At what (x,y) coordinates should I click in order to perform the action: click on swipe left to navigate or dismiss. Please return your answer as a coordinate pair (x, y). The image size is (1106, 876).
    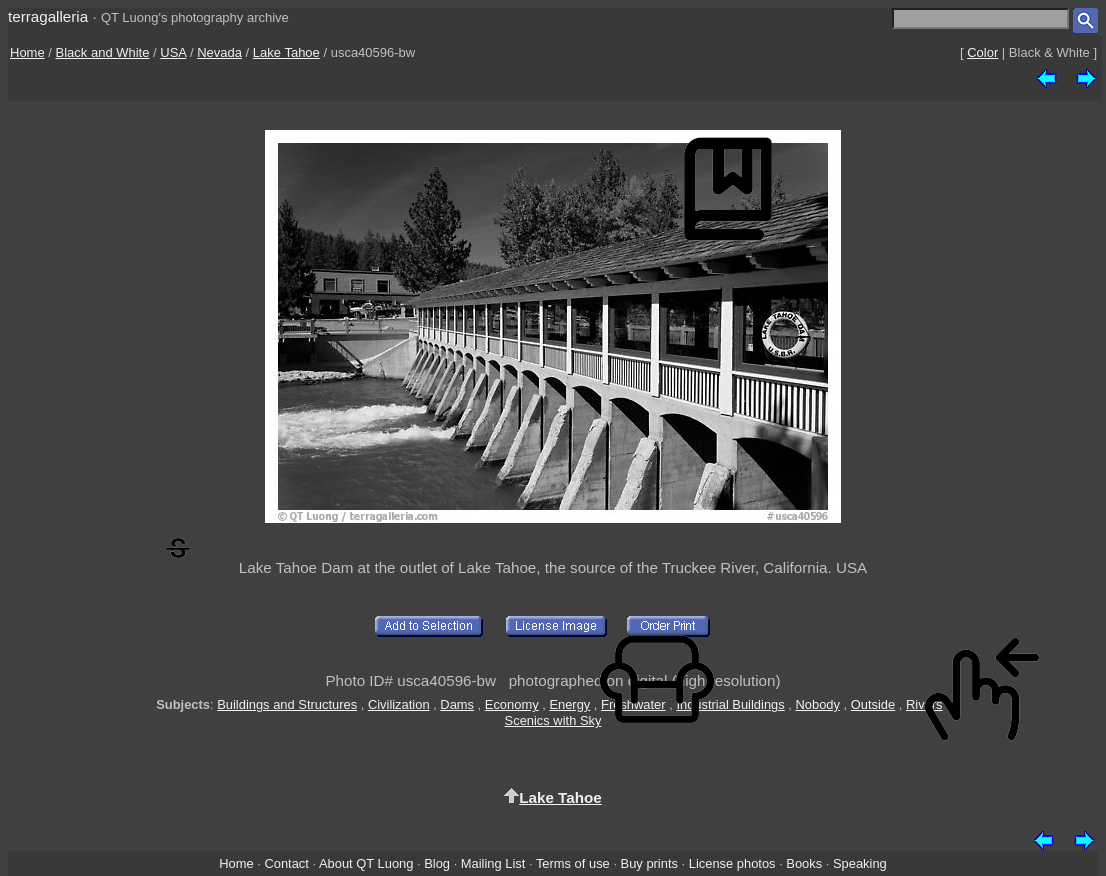
    Looking at the image, I should click on (976, 693).